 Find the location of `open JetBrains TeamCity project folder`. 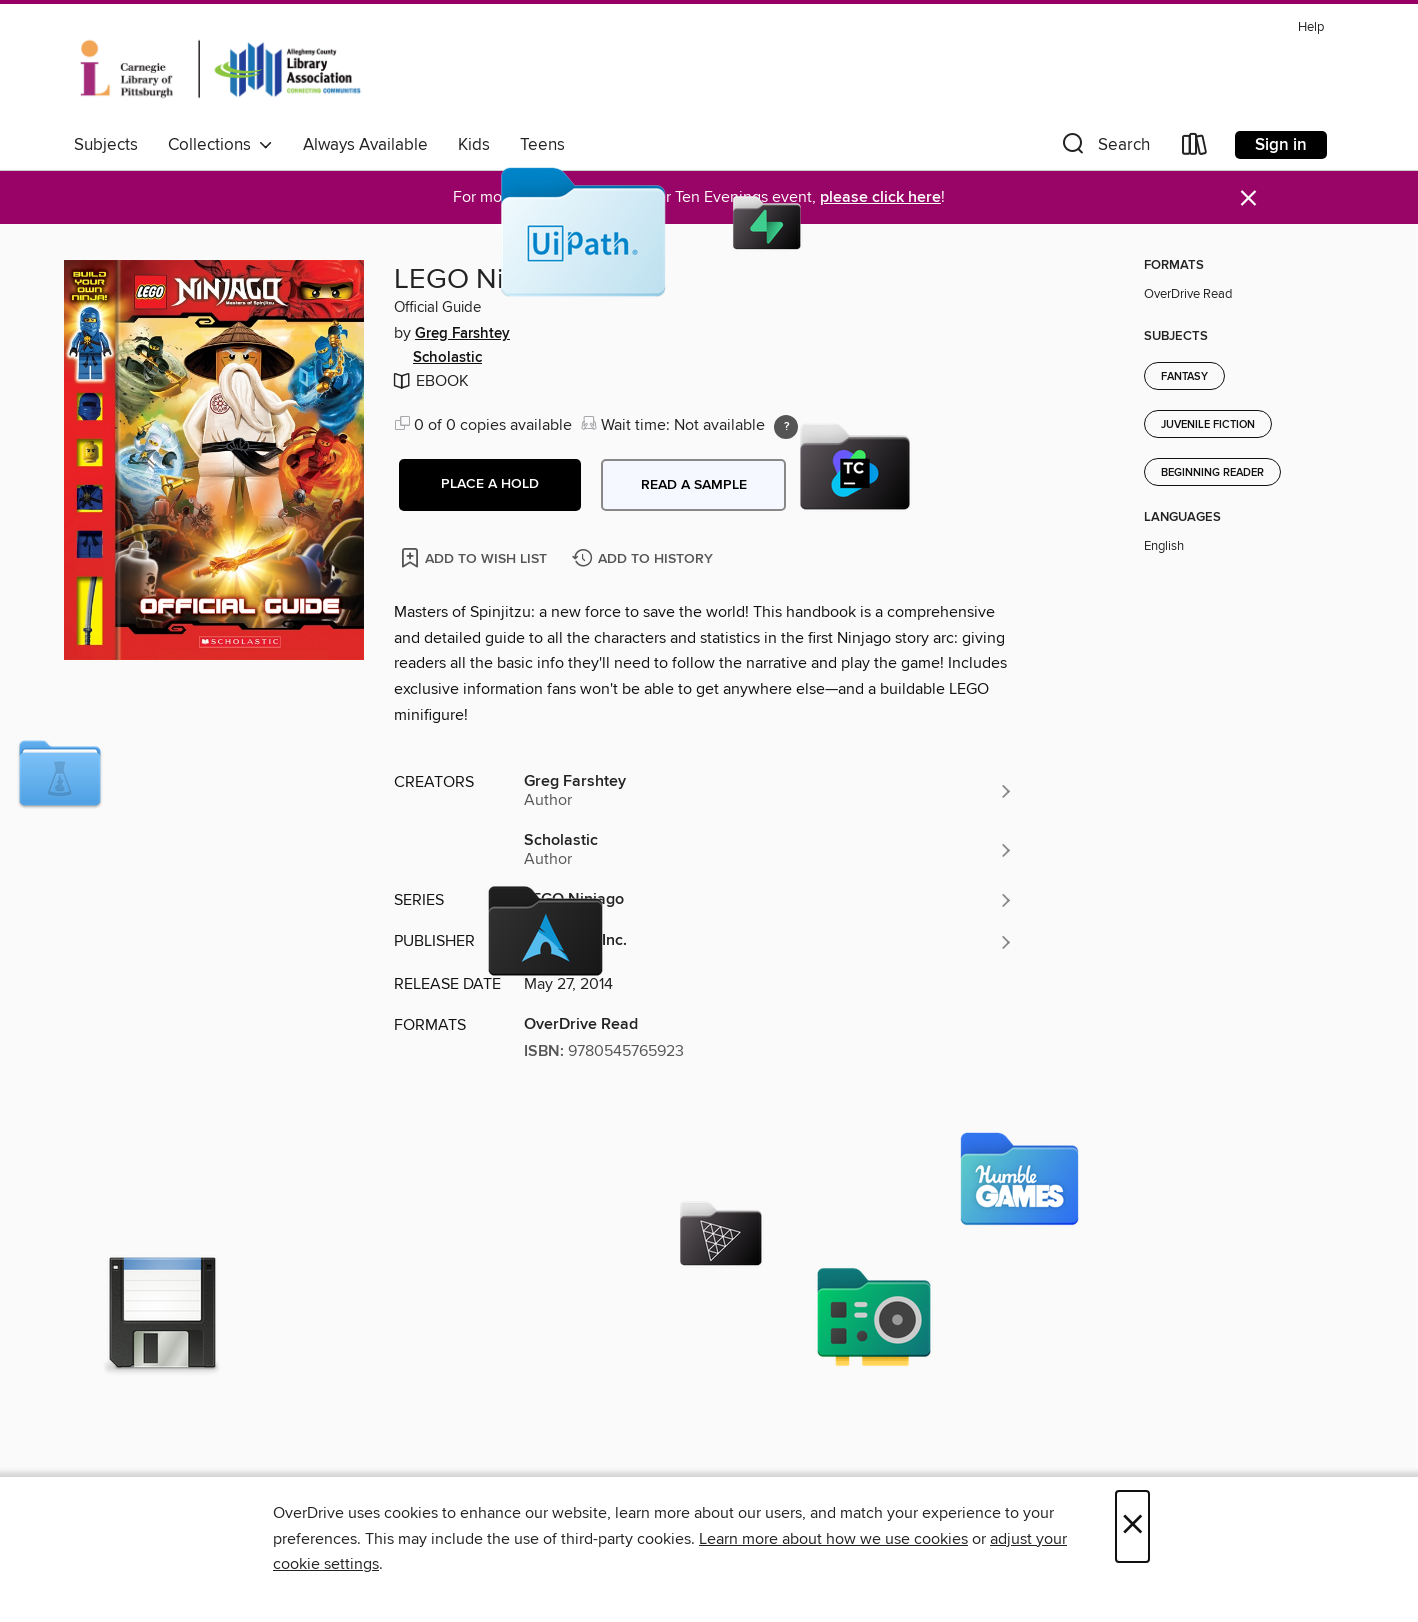

open JetBrains TeamCity project folder is located at coordinates (854, 469).